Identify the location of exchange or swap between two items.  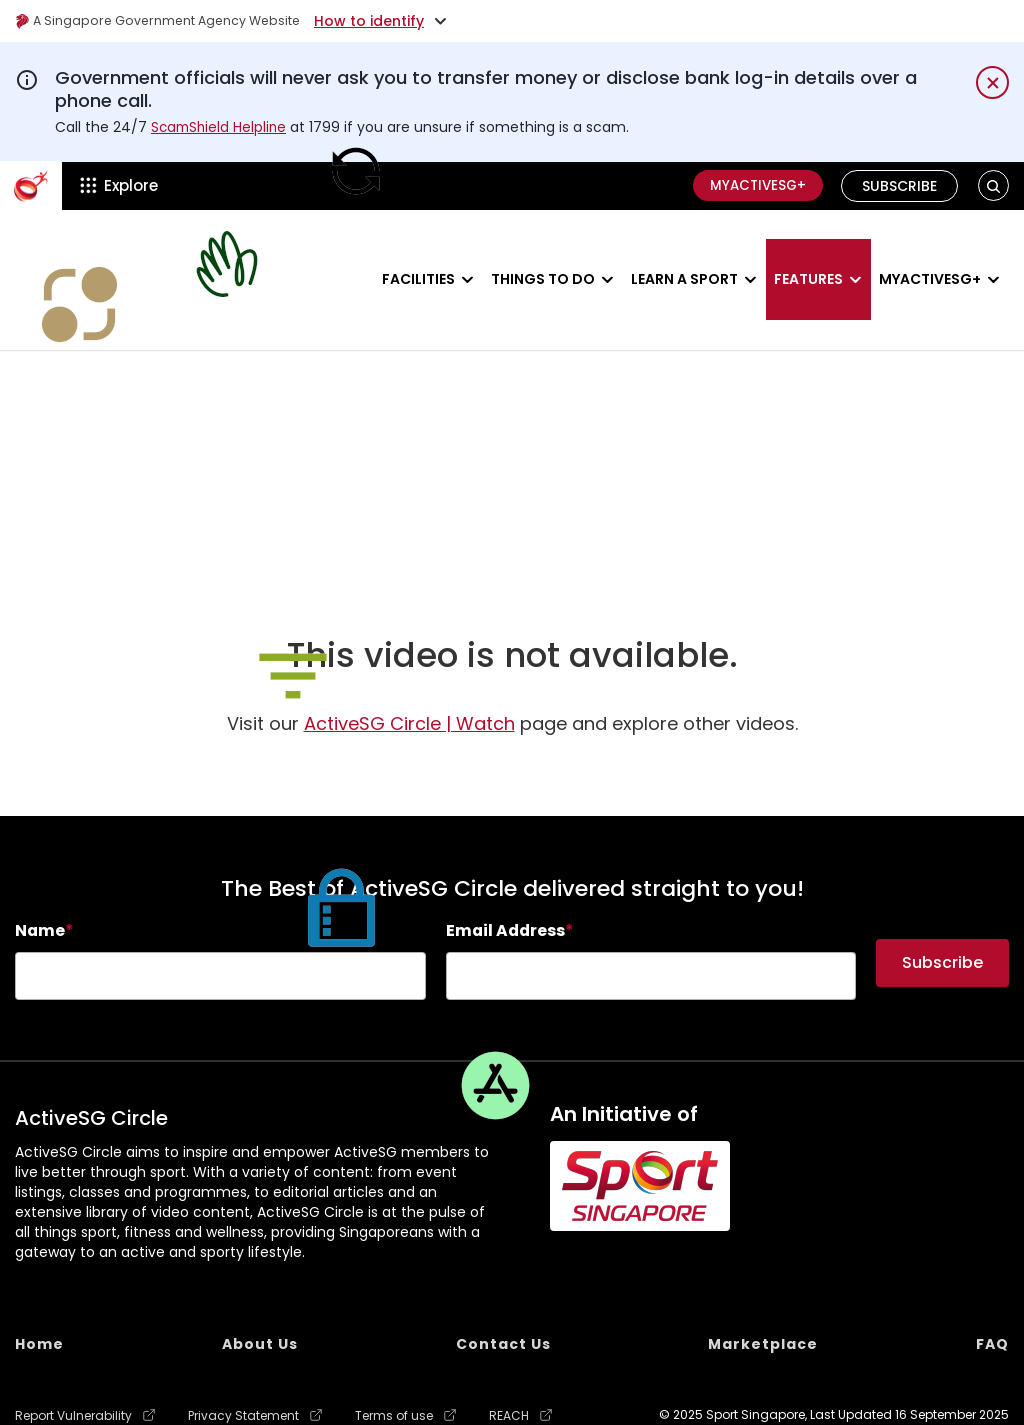
(79, 304).